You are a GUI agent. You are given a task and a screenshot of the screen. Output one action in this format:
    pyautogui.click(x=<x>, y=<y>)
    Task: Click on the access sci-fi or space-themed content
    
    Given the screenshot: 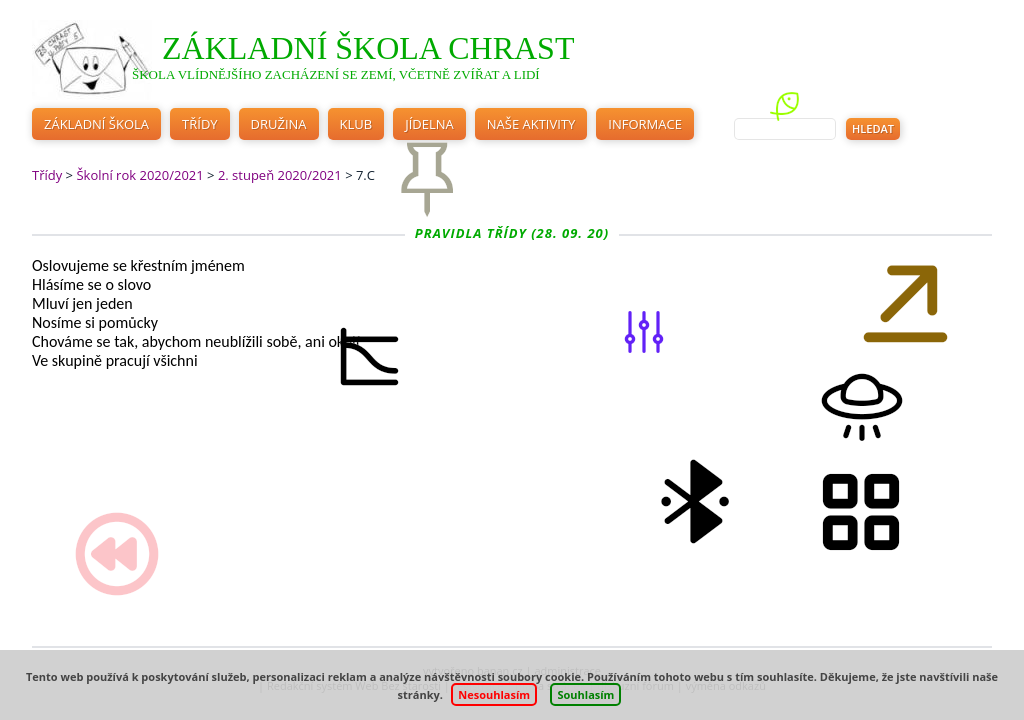 What is the action you would take?
    pyautogui.click(x=862, y=406)
    